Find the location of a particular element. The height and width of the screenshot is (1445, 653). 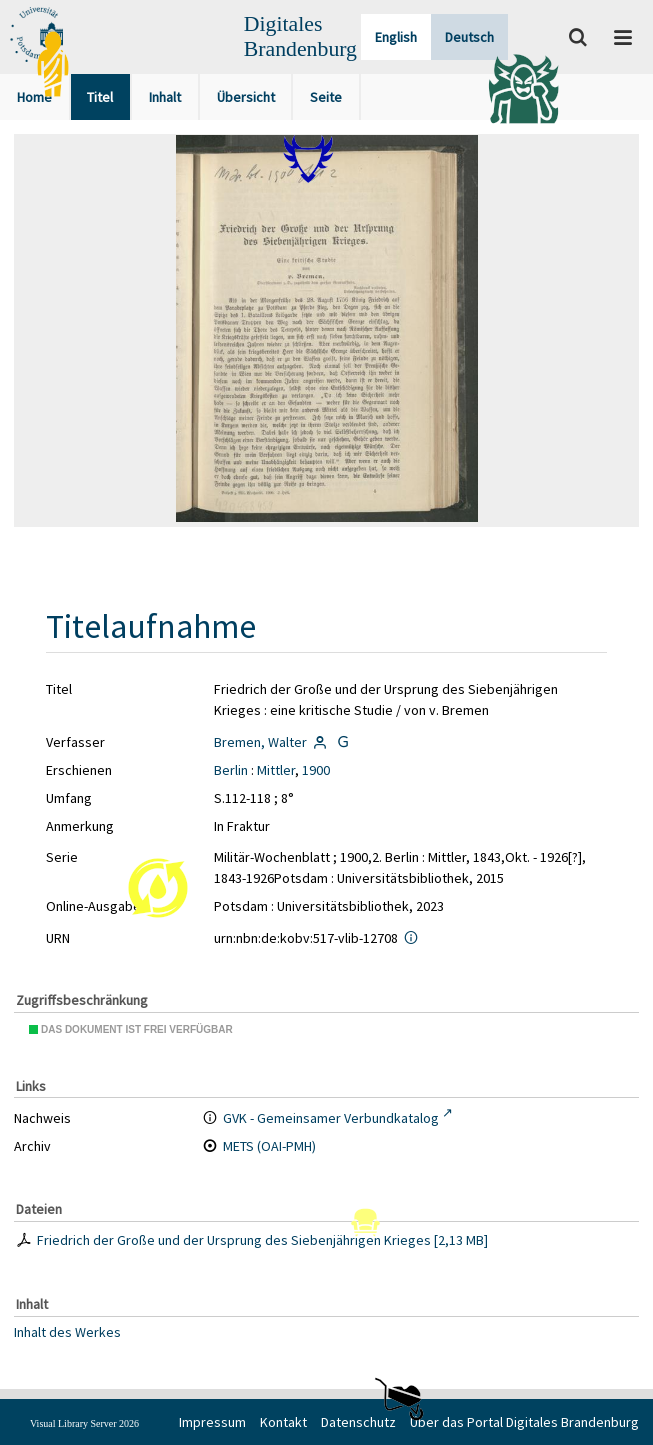

access gardening or landscaping tools is located at coordinates (398, 1399).